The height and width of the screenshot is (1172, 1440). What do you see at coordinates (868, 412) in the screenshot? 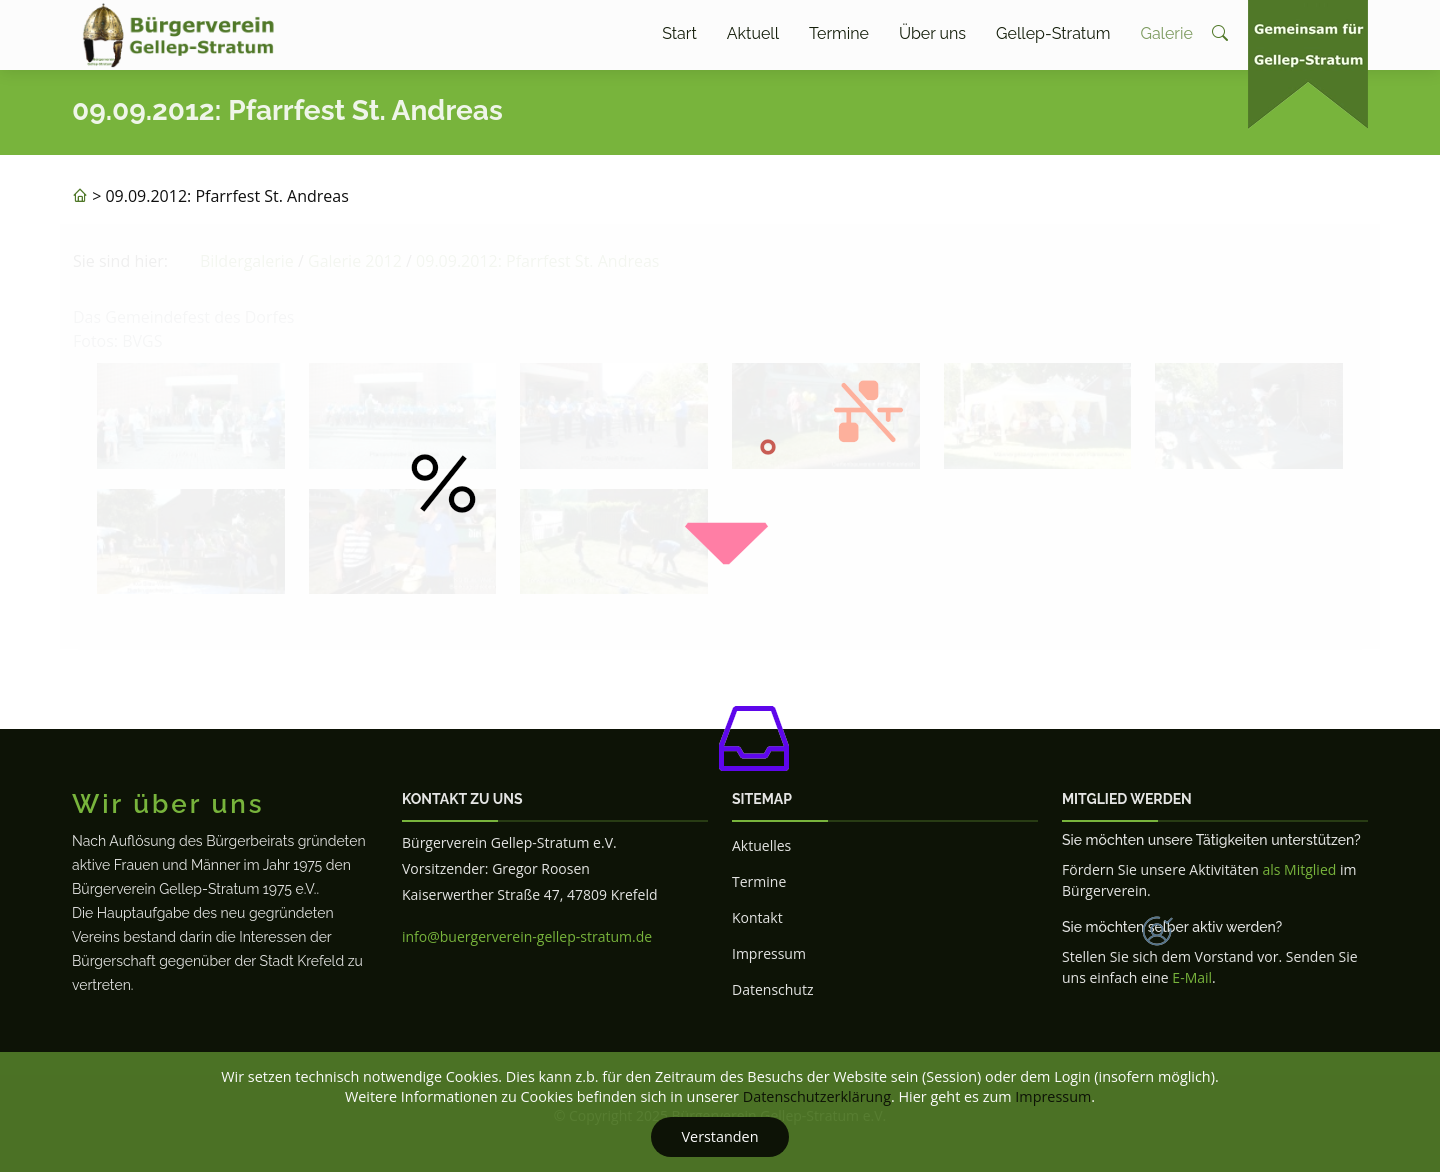
I see `indicates network connection unavailable` at bounding box center [868, 412].